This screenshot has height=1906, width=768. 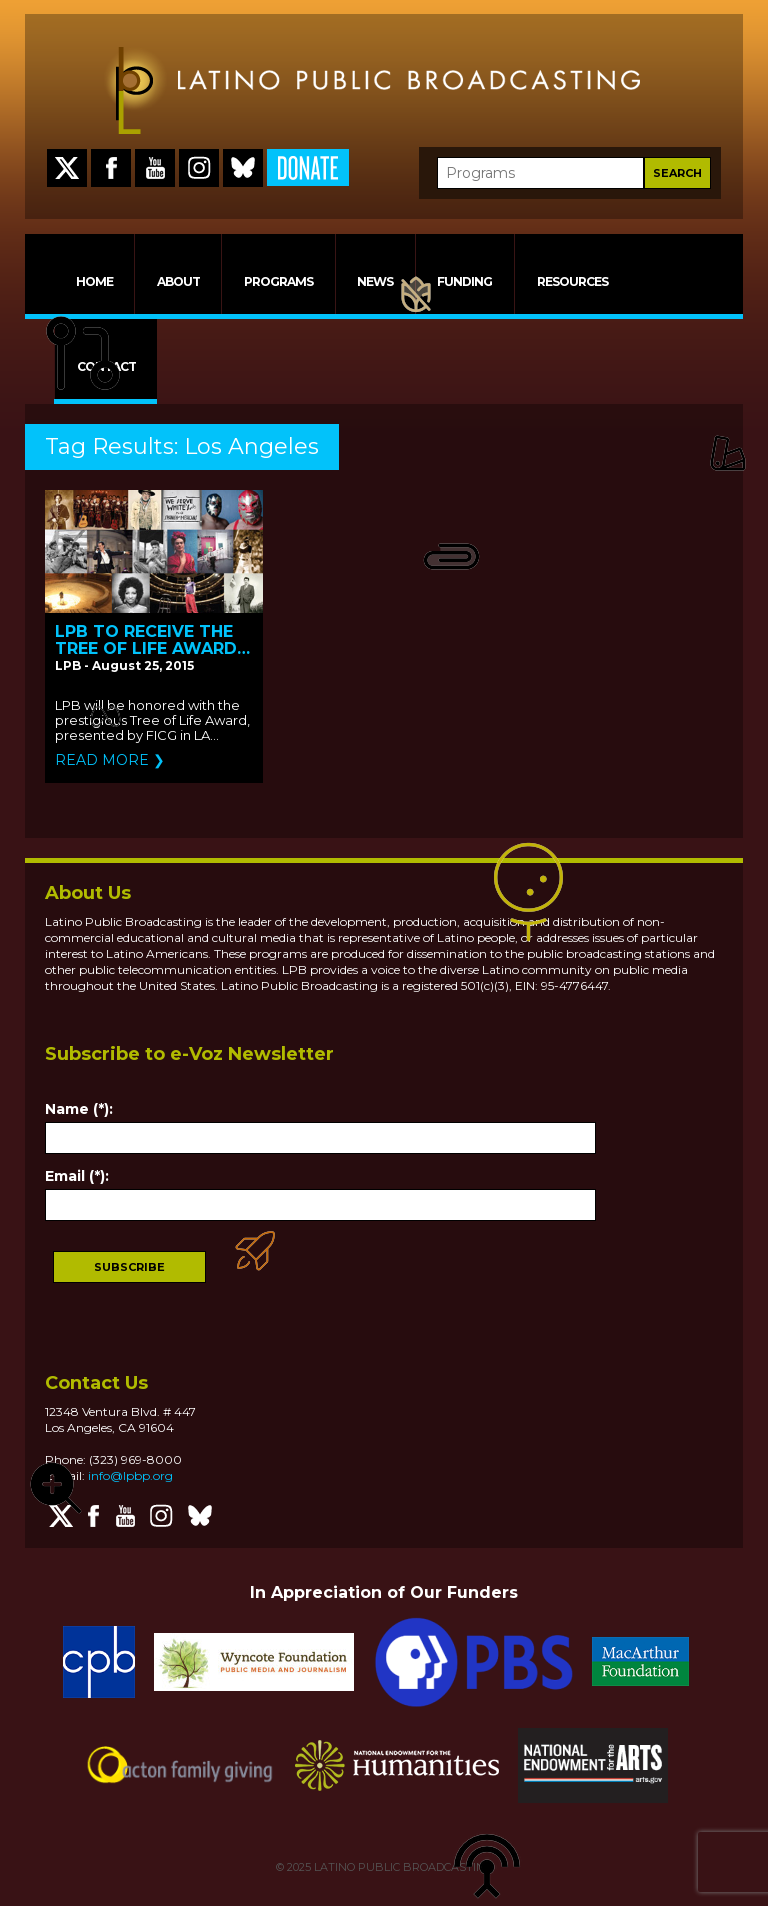 I want to click on zoom in on content, so click(x=56, y=1488).